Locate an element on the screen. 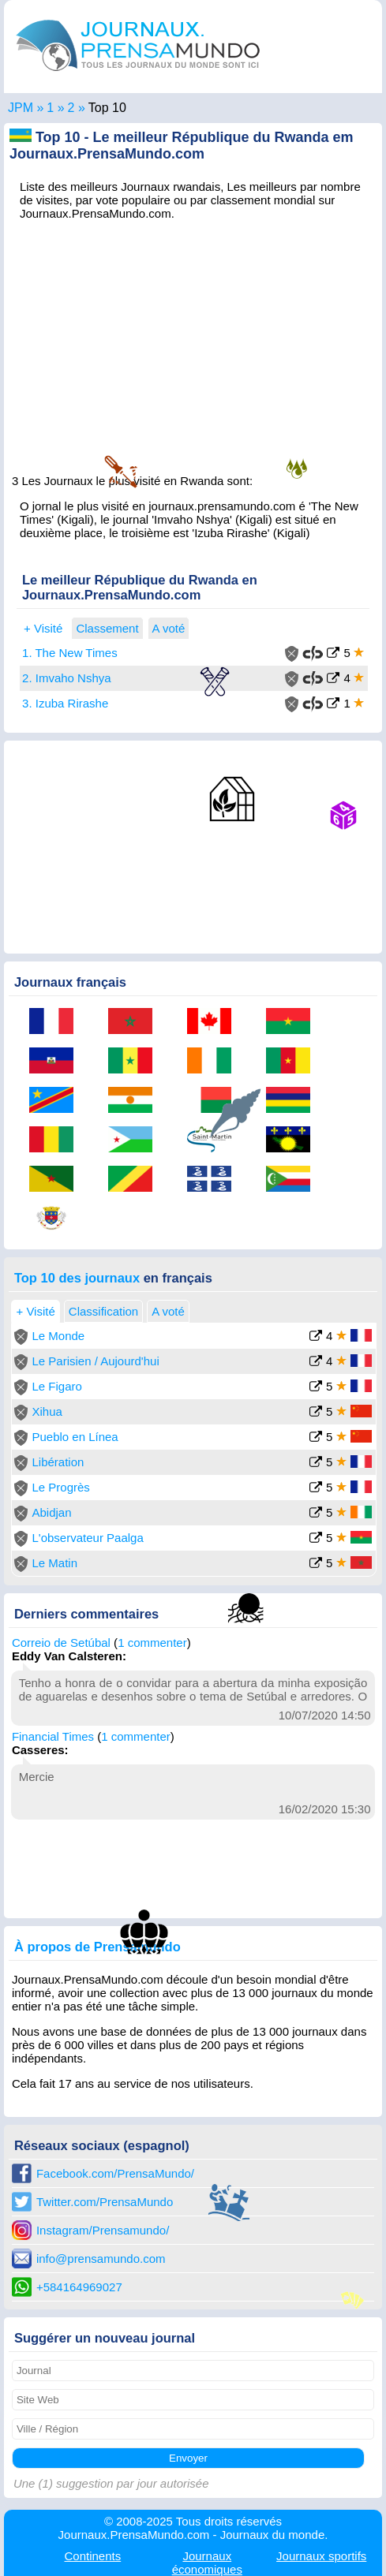 This screenshot has width=386, height=2576. indicates humidity or moisture level is located at coordinates (297, 469).